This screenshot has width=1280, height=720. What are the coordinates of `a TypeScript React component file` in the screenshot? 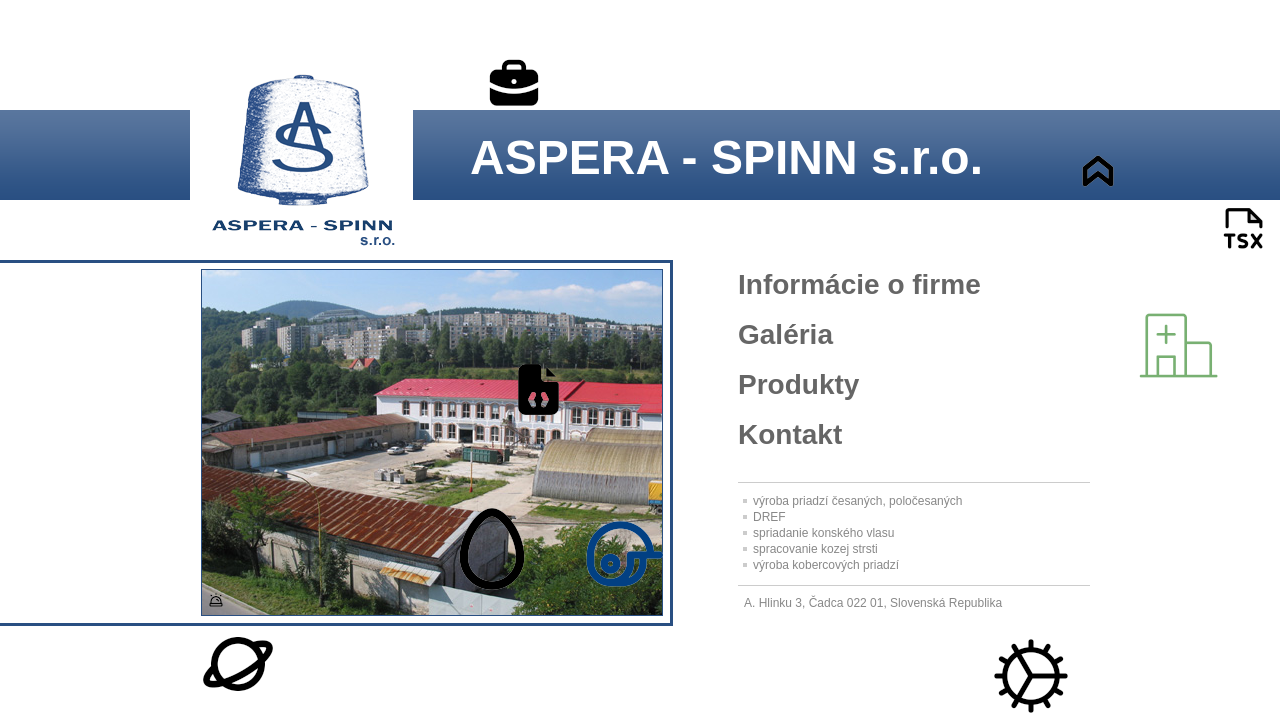 It's located at (1244, 230).